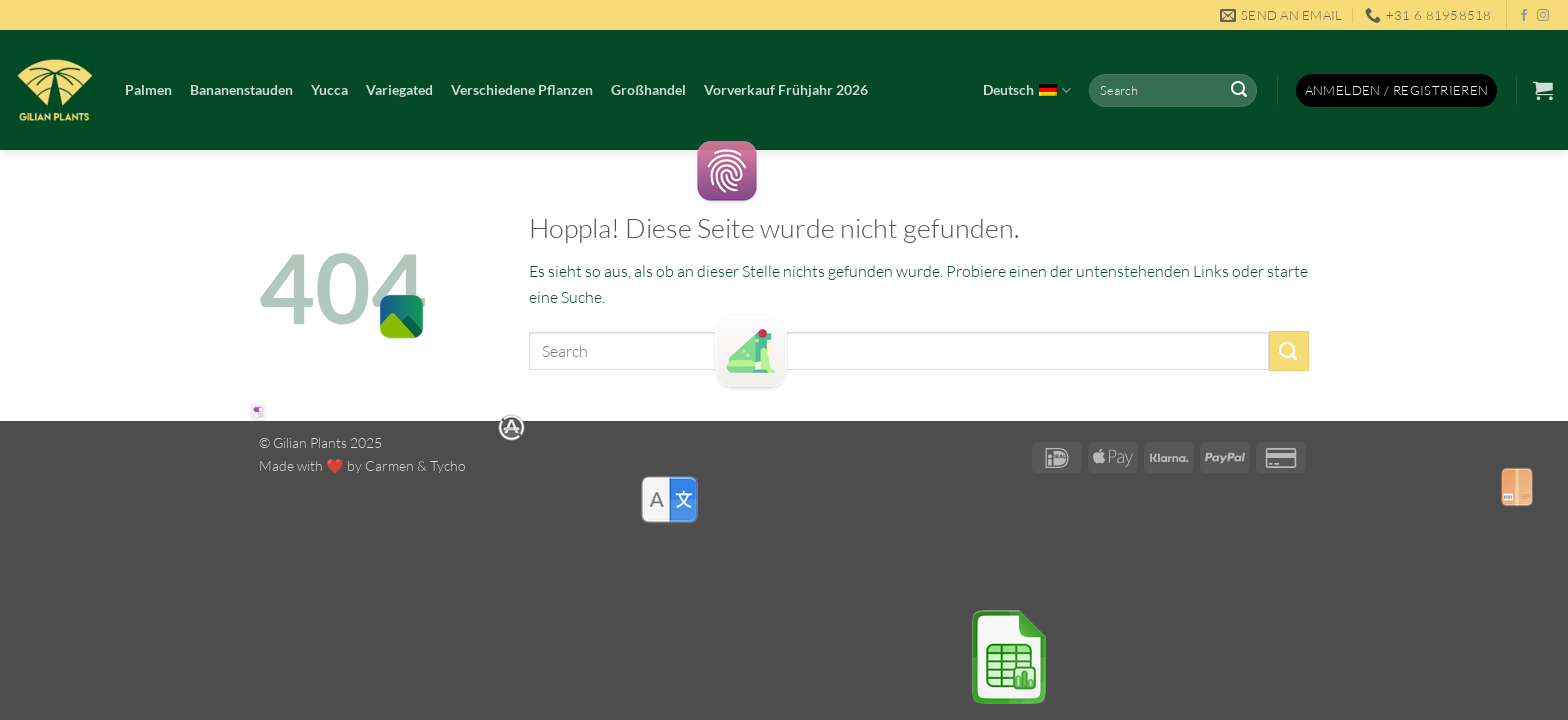 The image size is (1568, 720). I want to click on open desktop preferences or settings, so click(258, 412).